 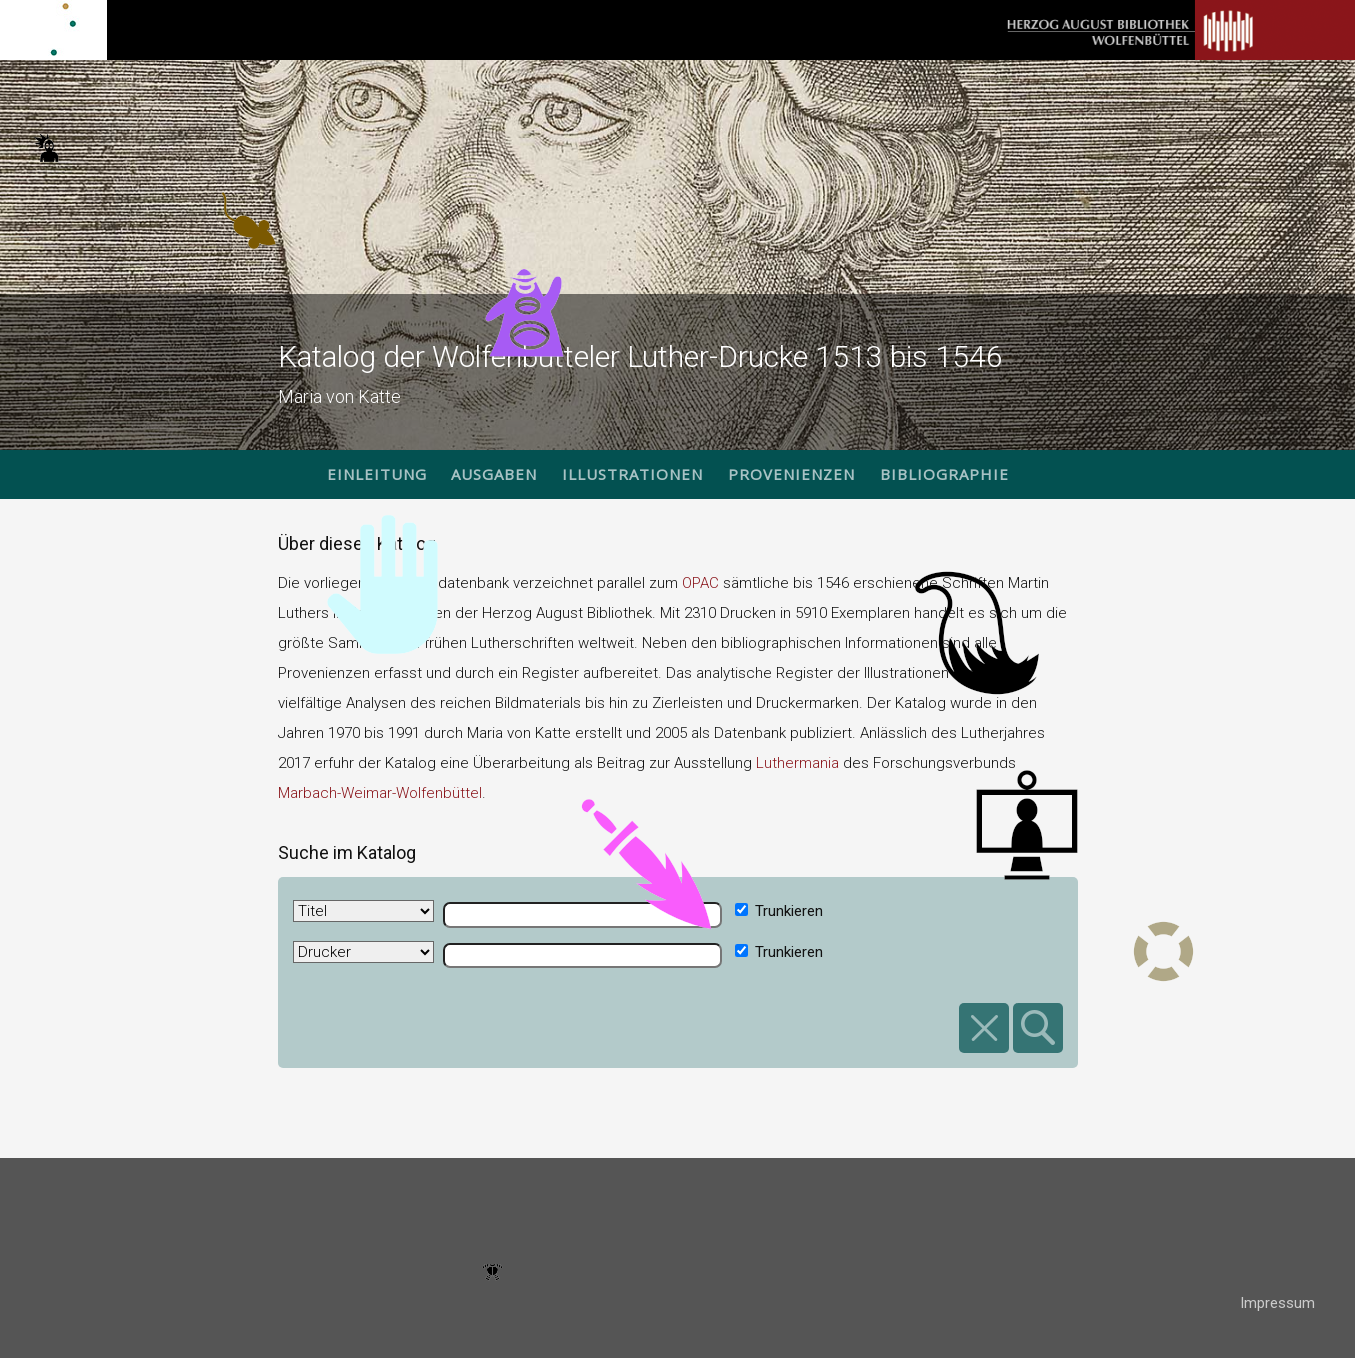 I want to click on equip armor or defensive gear, so click(x=492, y=1271).